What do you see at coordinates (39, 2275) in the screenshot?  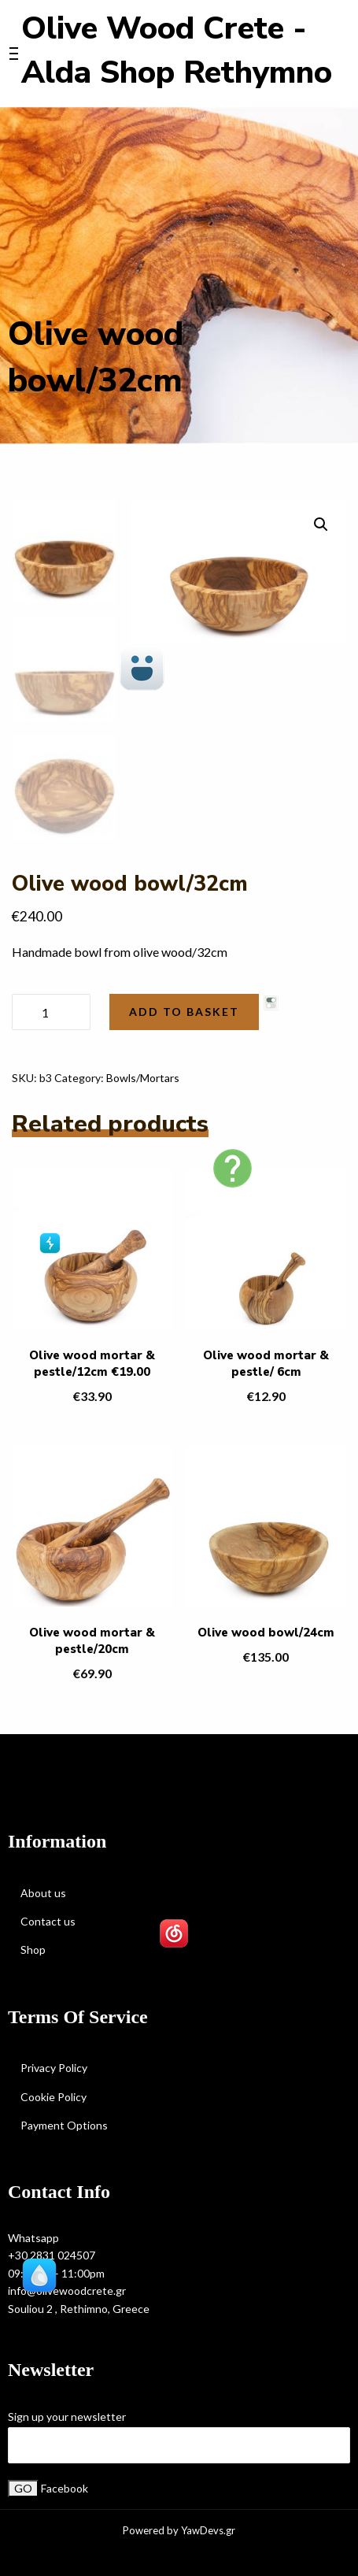 I see `open deluge torrent client` at bounding box center [39, 2275].